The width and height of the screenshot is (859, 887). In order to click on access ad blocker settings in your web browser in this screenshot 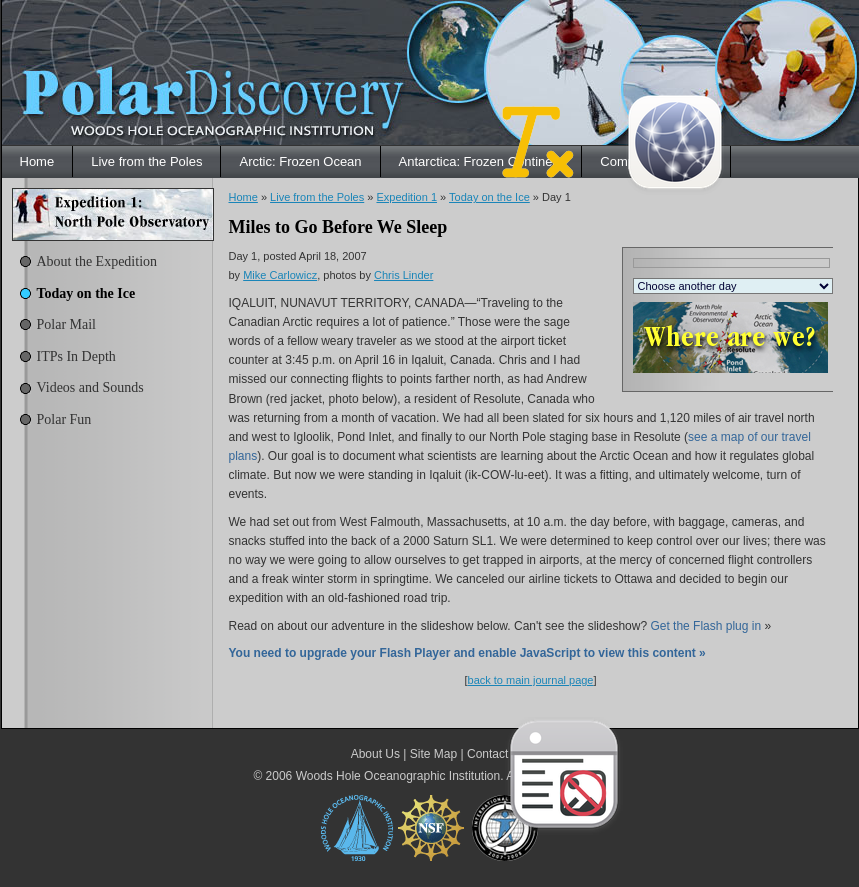, I will do `click(564, 776)`.